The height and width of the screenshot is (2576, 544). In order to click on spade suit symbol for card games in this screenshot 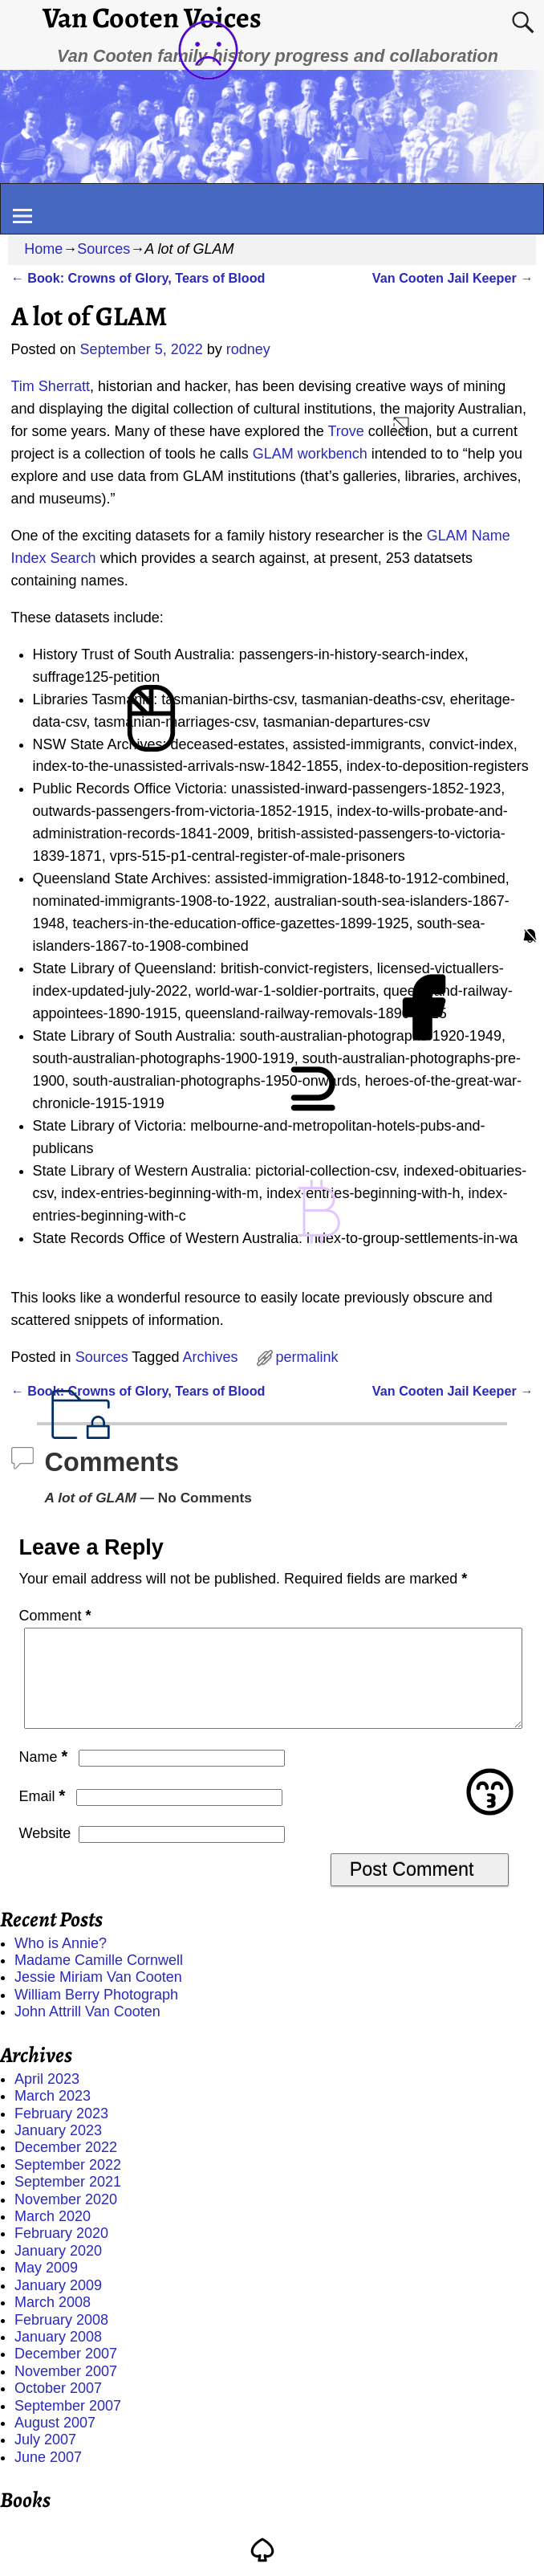, I will do `click(262, 2550)`.